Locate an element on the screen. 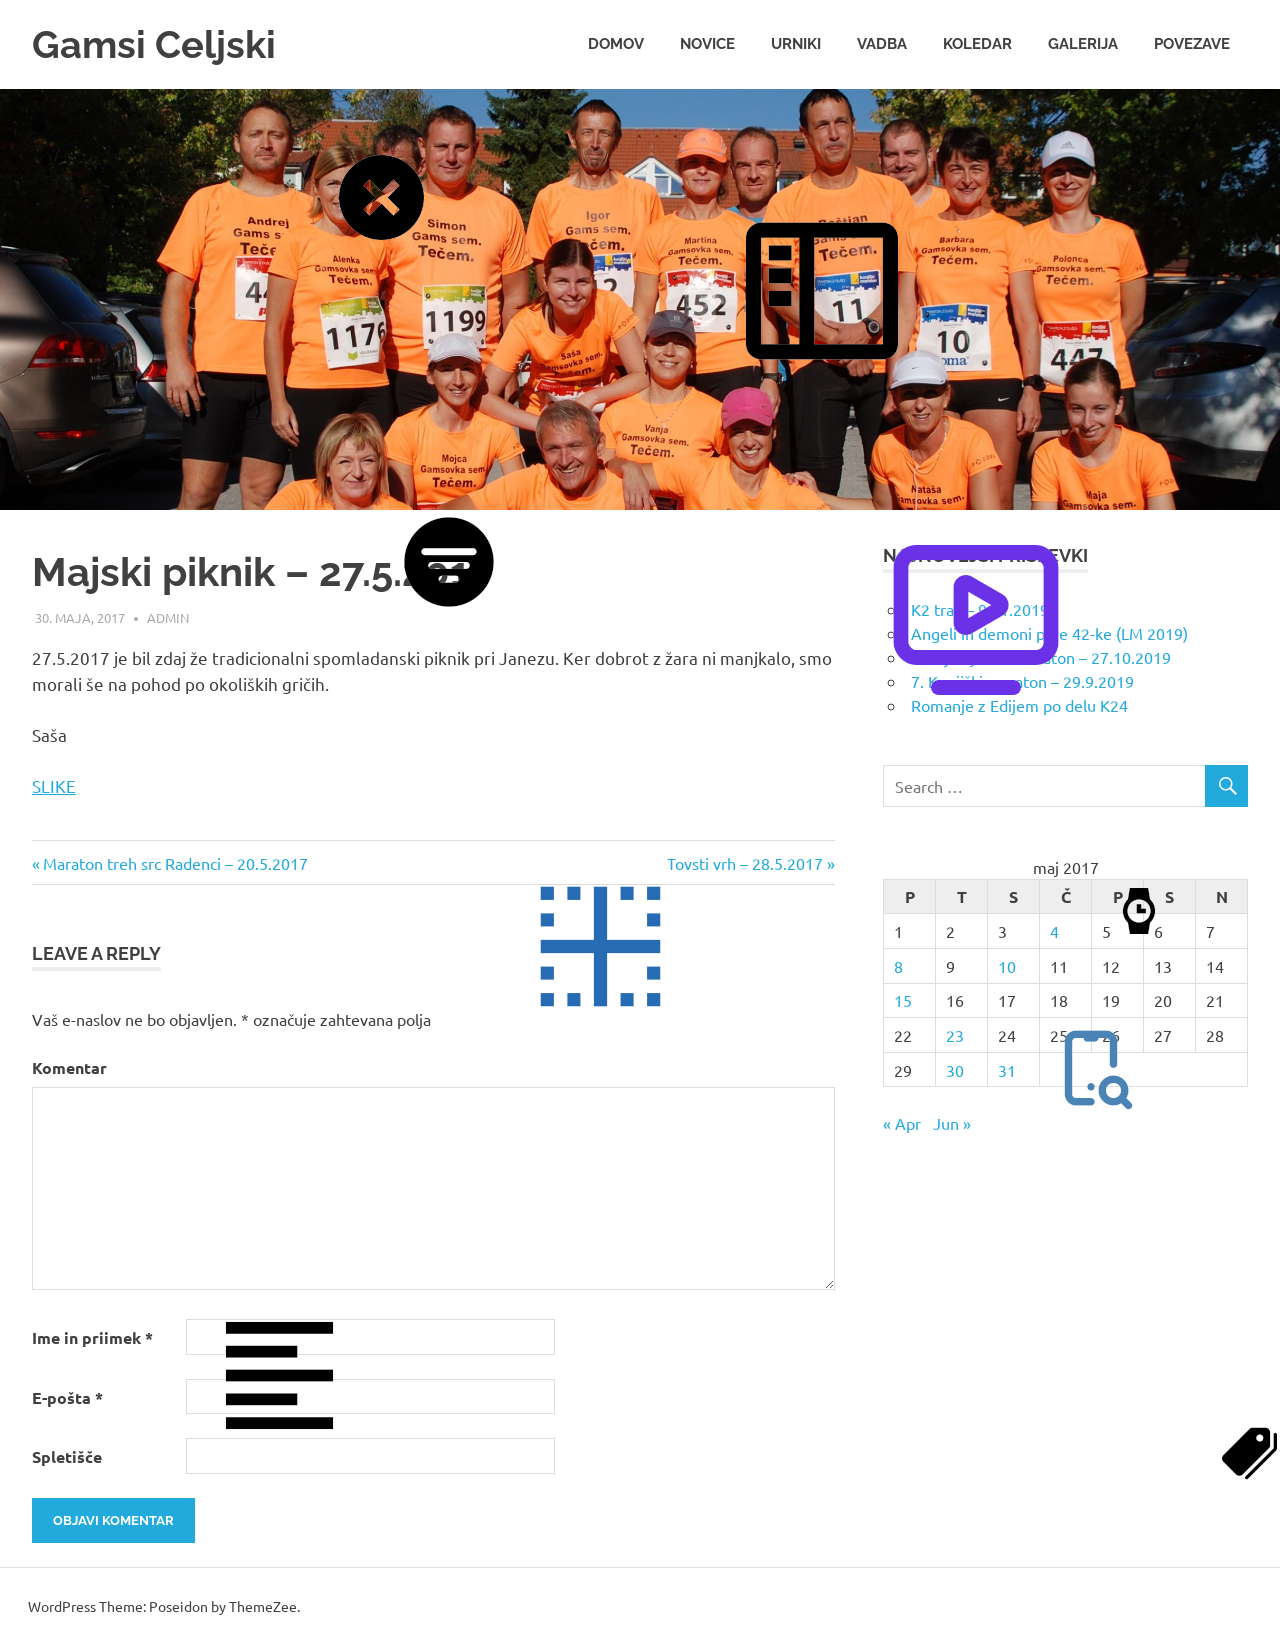 The height and width of the screenshot is (1645, 1280). align text to the left margin is located at coordinates (279, 1375).